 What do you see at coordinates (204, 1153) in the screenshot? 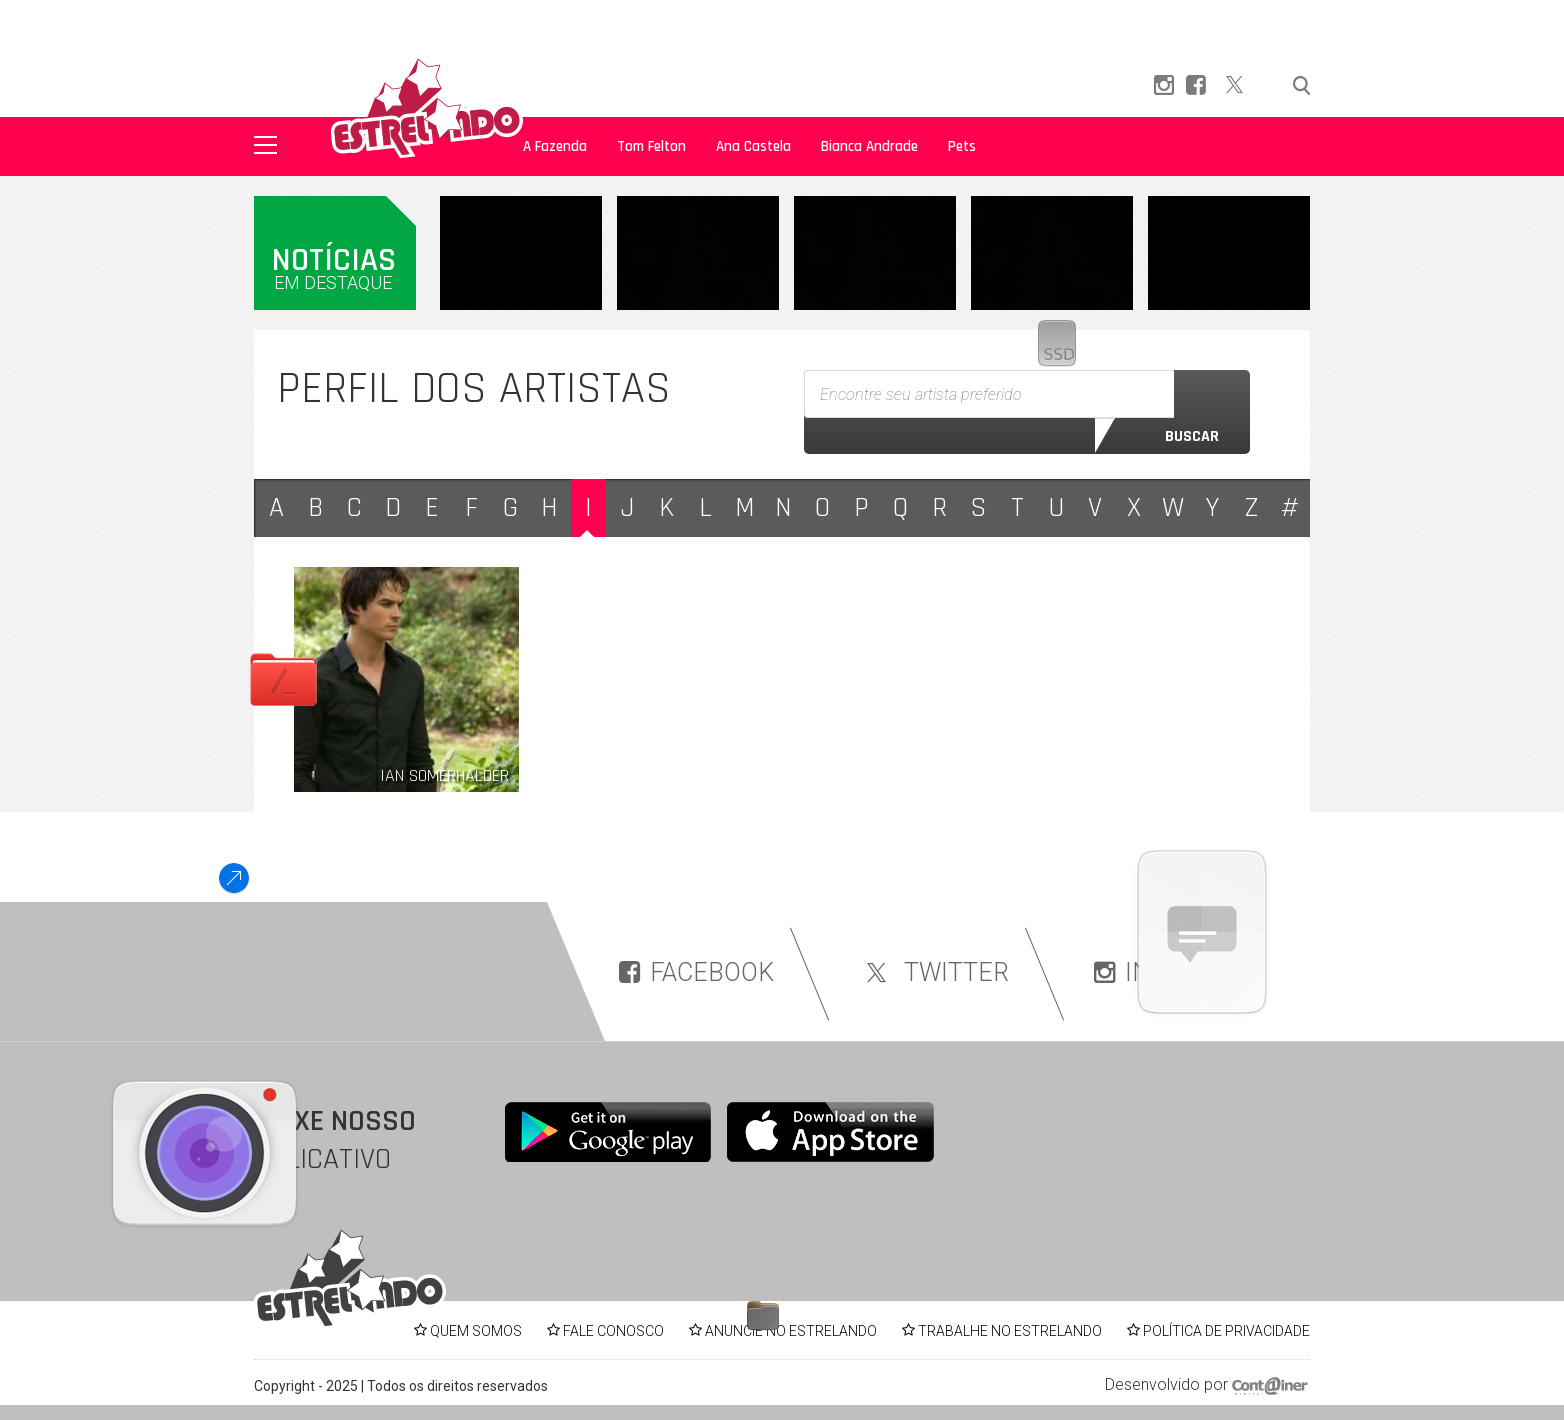
I see `open cheese webcam application` at bounding box center [204, 1153].